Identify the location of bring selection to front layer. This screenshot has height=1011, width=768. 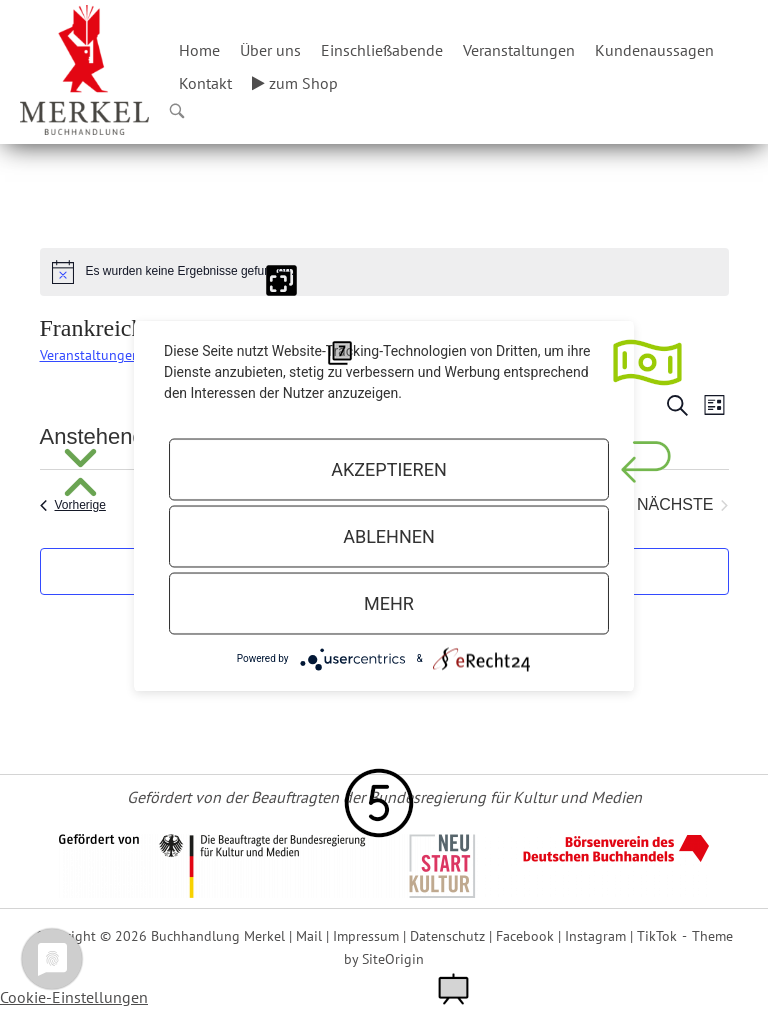
(281, 280).